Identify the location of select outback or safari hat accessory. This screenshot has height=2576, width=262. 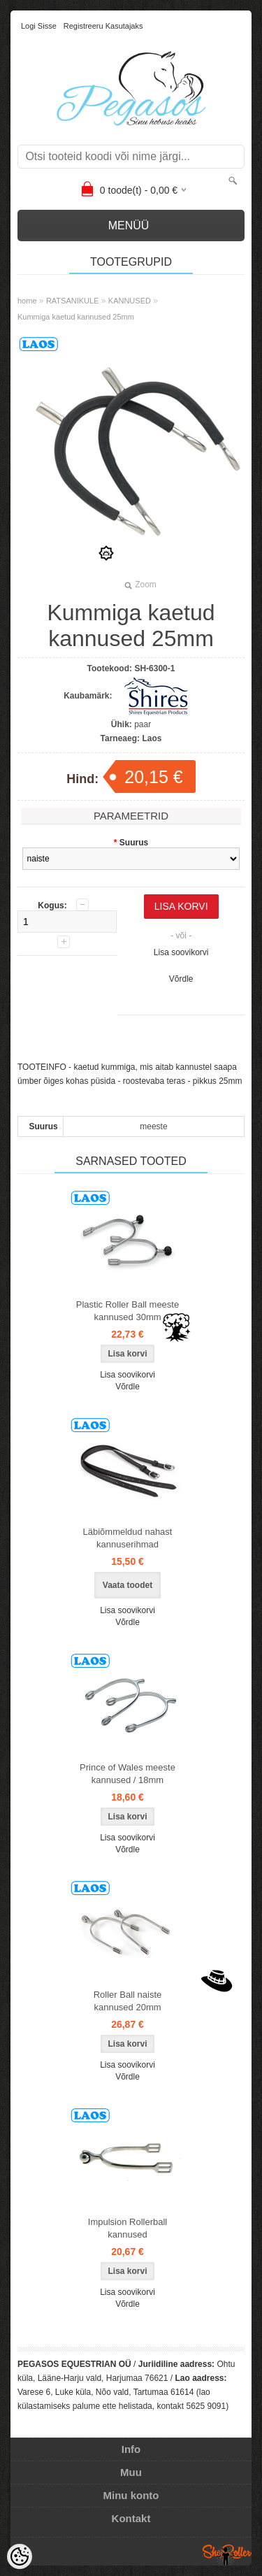
(217, 1981).